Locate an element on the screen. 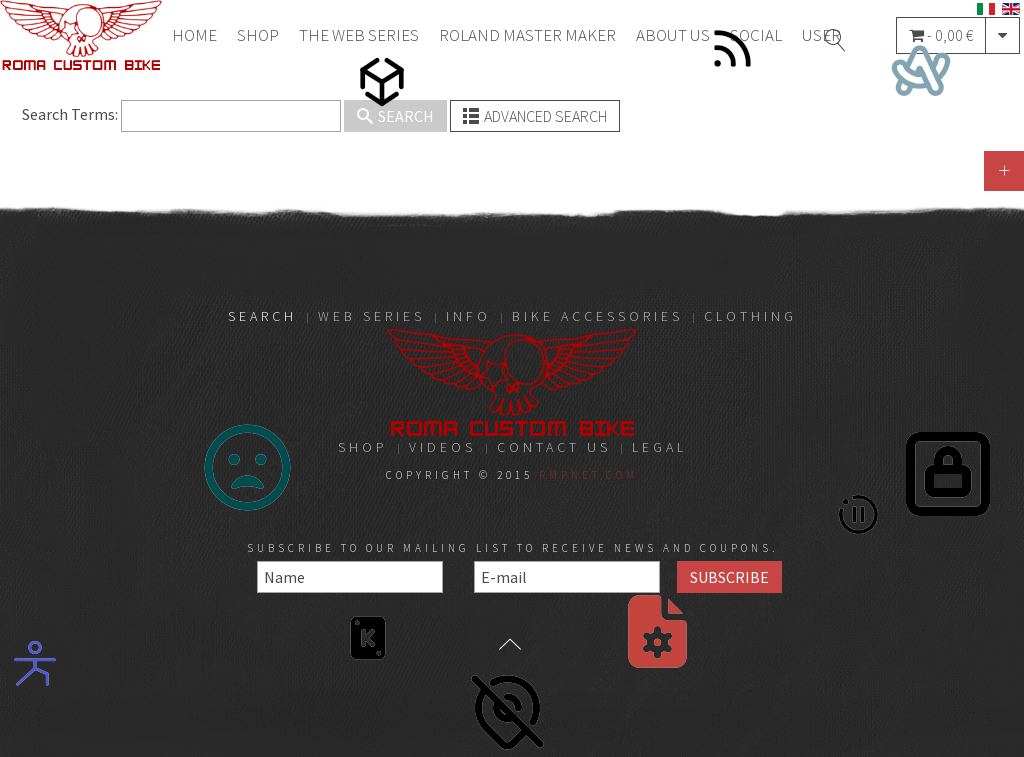 This screenshot has height=757, width=1024. access file settings or preferences is located at coordinates (657, 631).